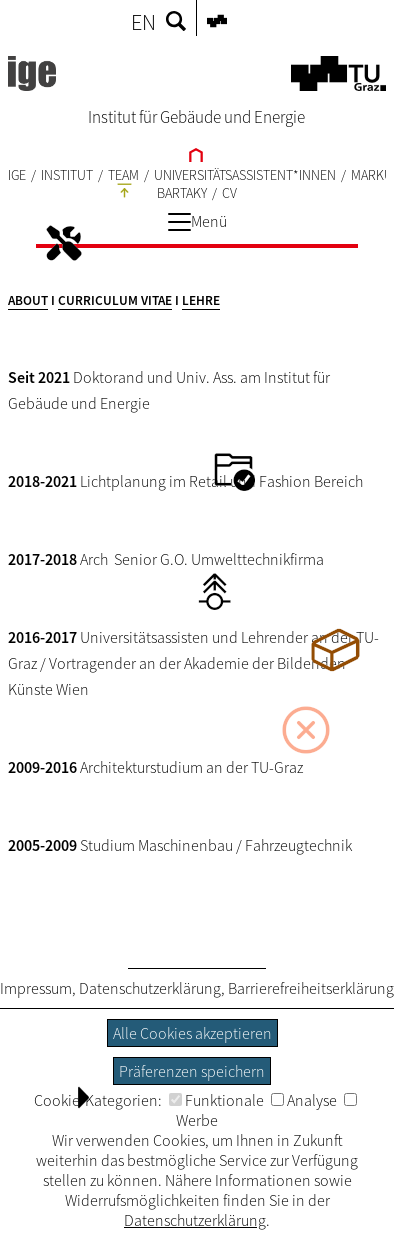 The image size is (394, 1245). Describe the element at coordinates (124, 190) in the screenshot. I see `scroll to top of page` at that location.